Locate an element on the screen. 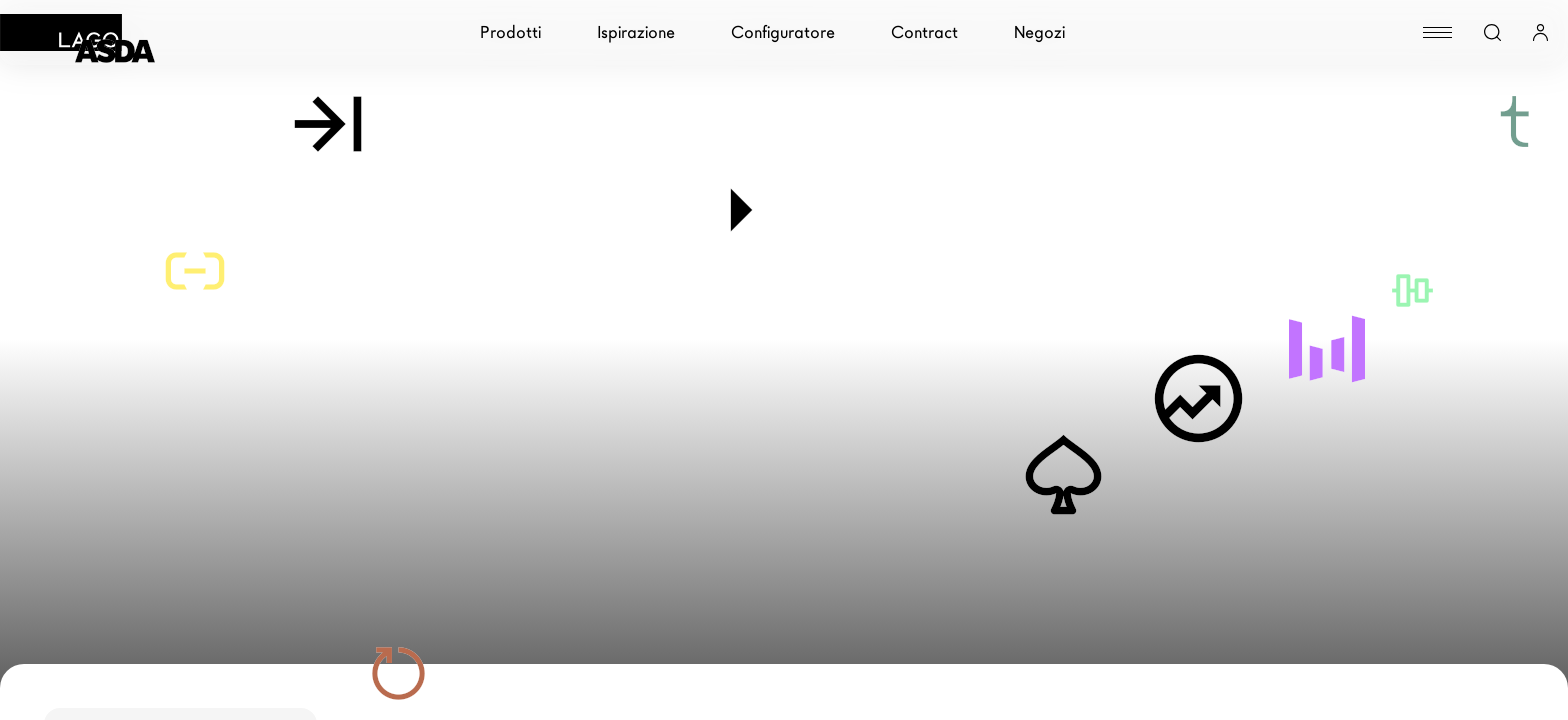 The width and height of the screenshot is (1568, 720). align items to vertical center is located at coordinates (1412, 290).